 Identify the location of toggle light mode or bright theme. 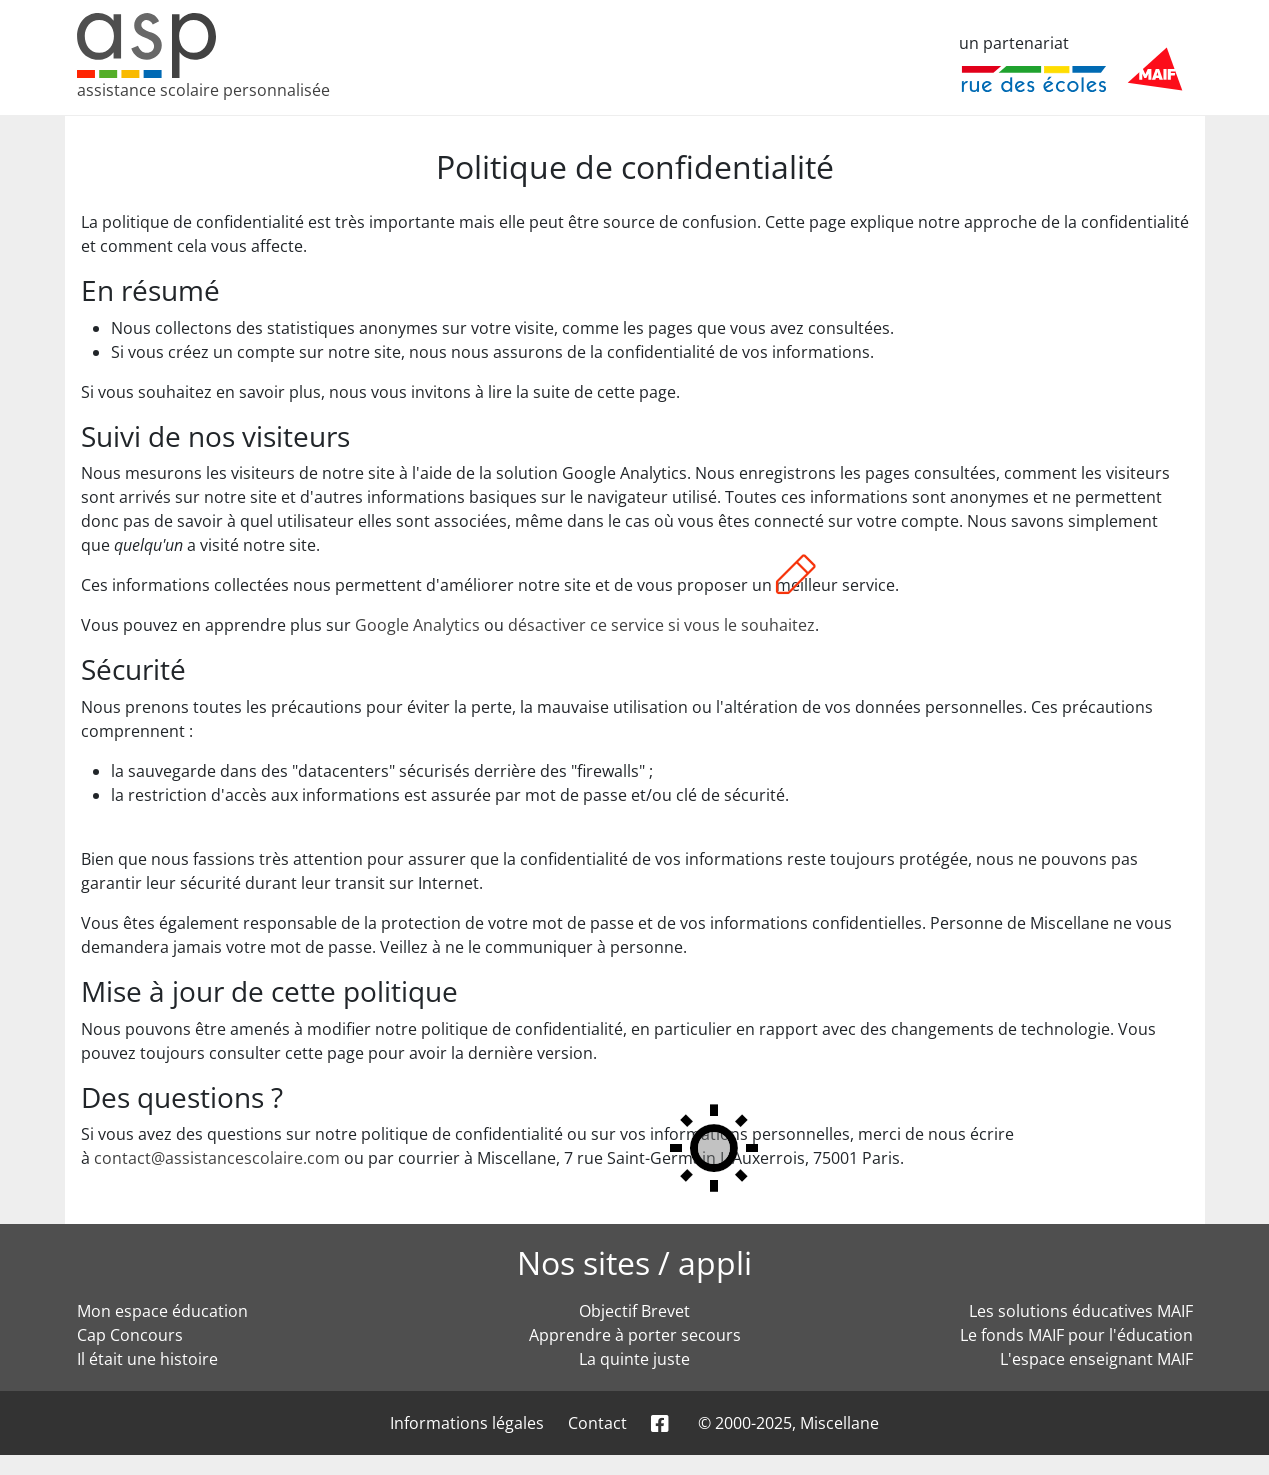
(714, 1150).